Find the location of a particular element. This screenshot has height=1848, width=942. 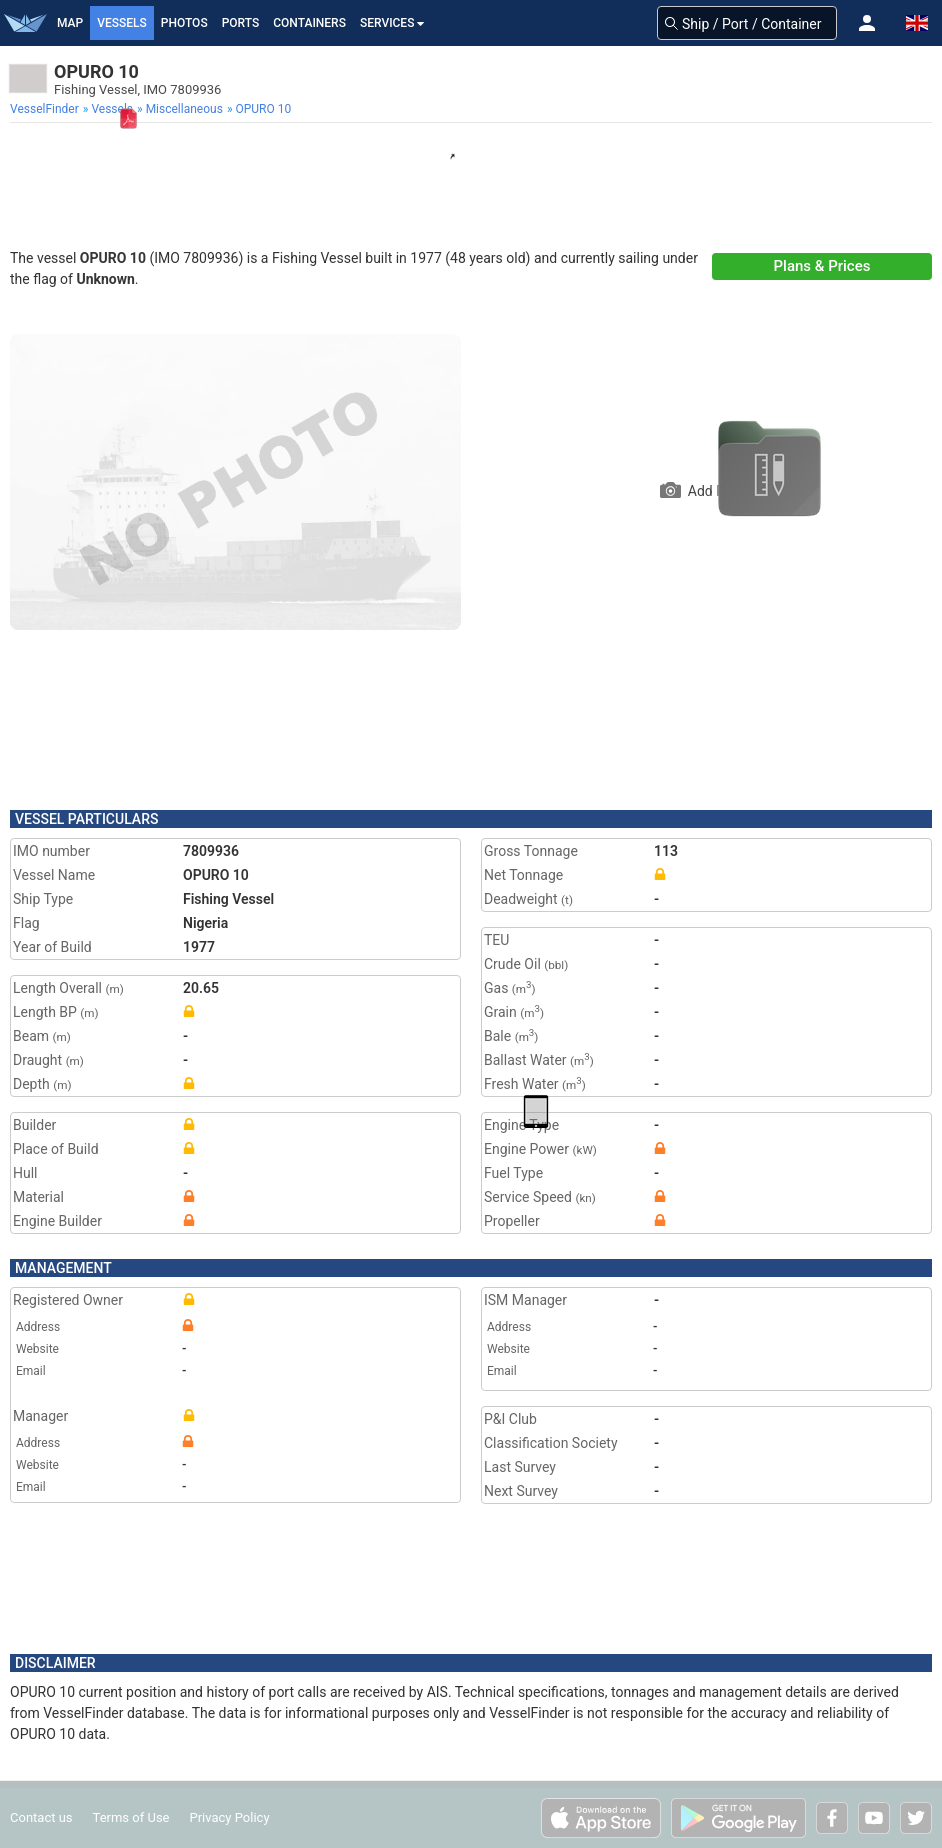

open a pdf document is located at coordinates (128, 118).